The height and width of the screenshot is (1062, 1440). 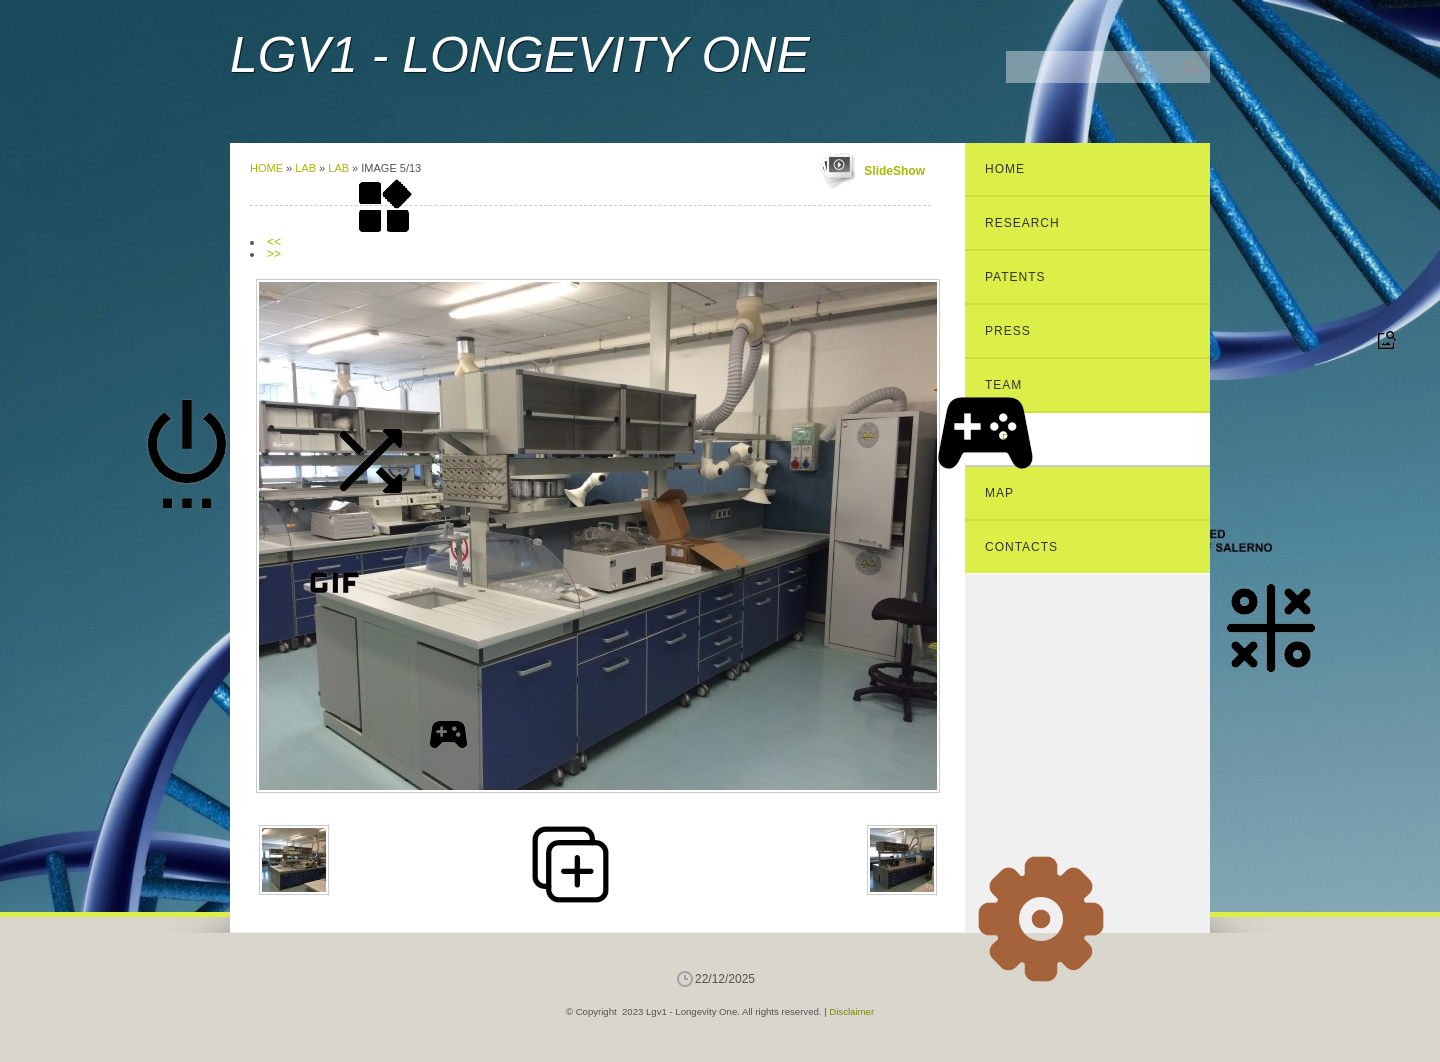 I want to click on access power settings, so click(x=187, y=449).